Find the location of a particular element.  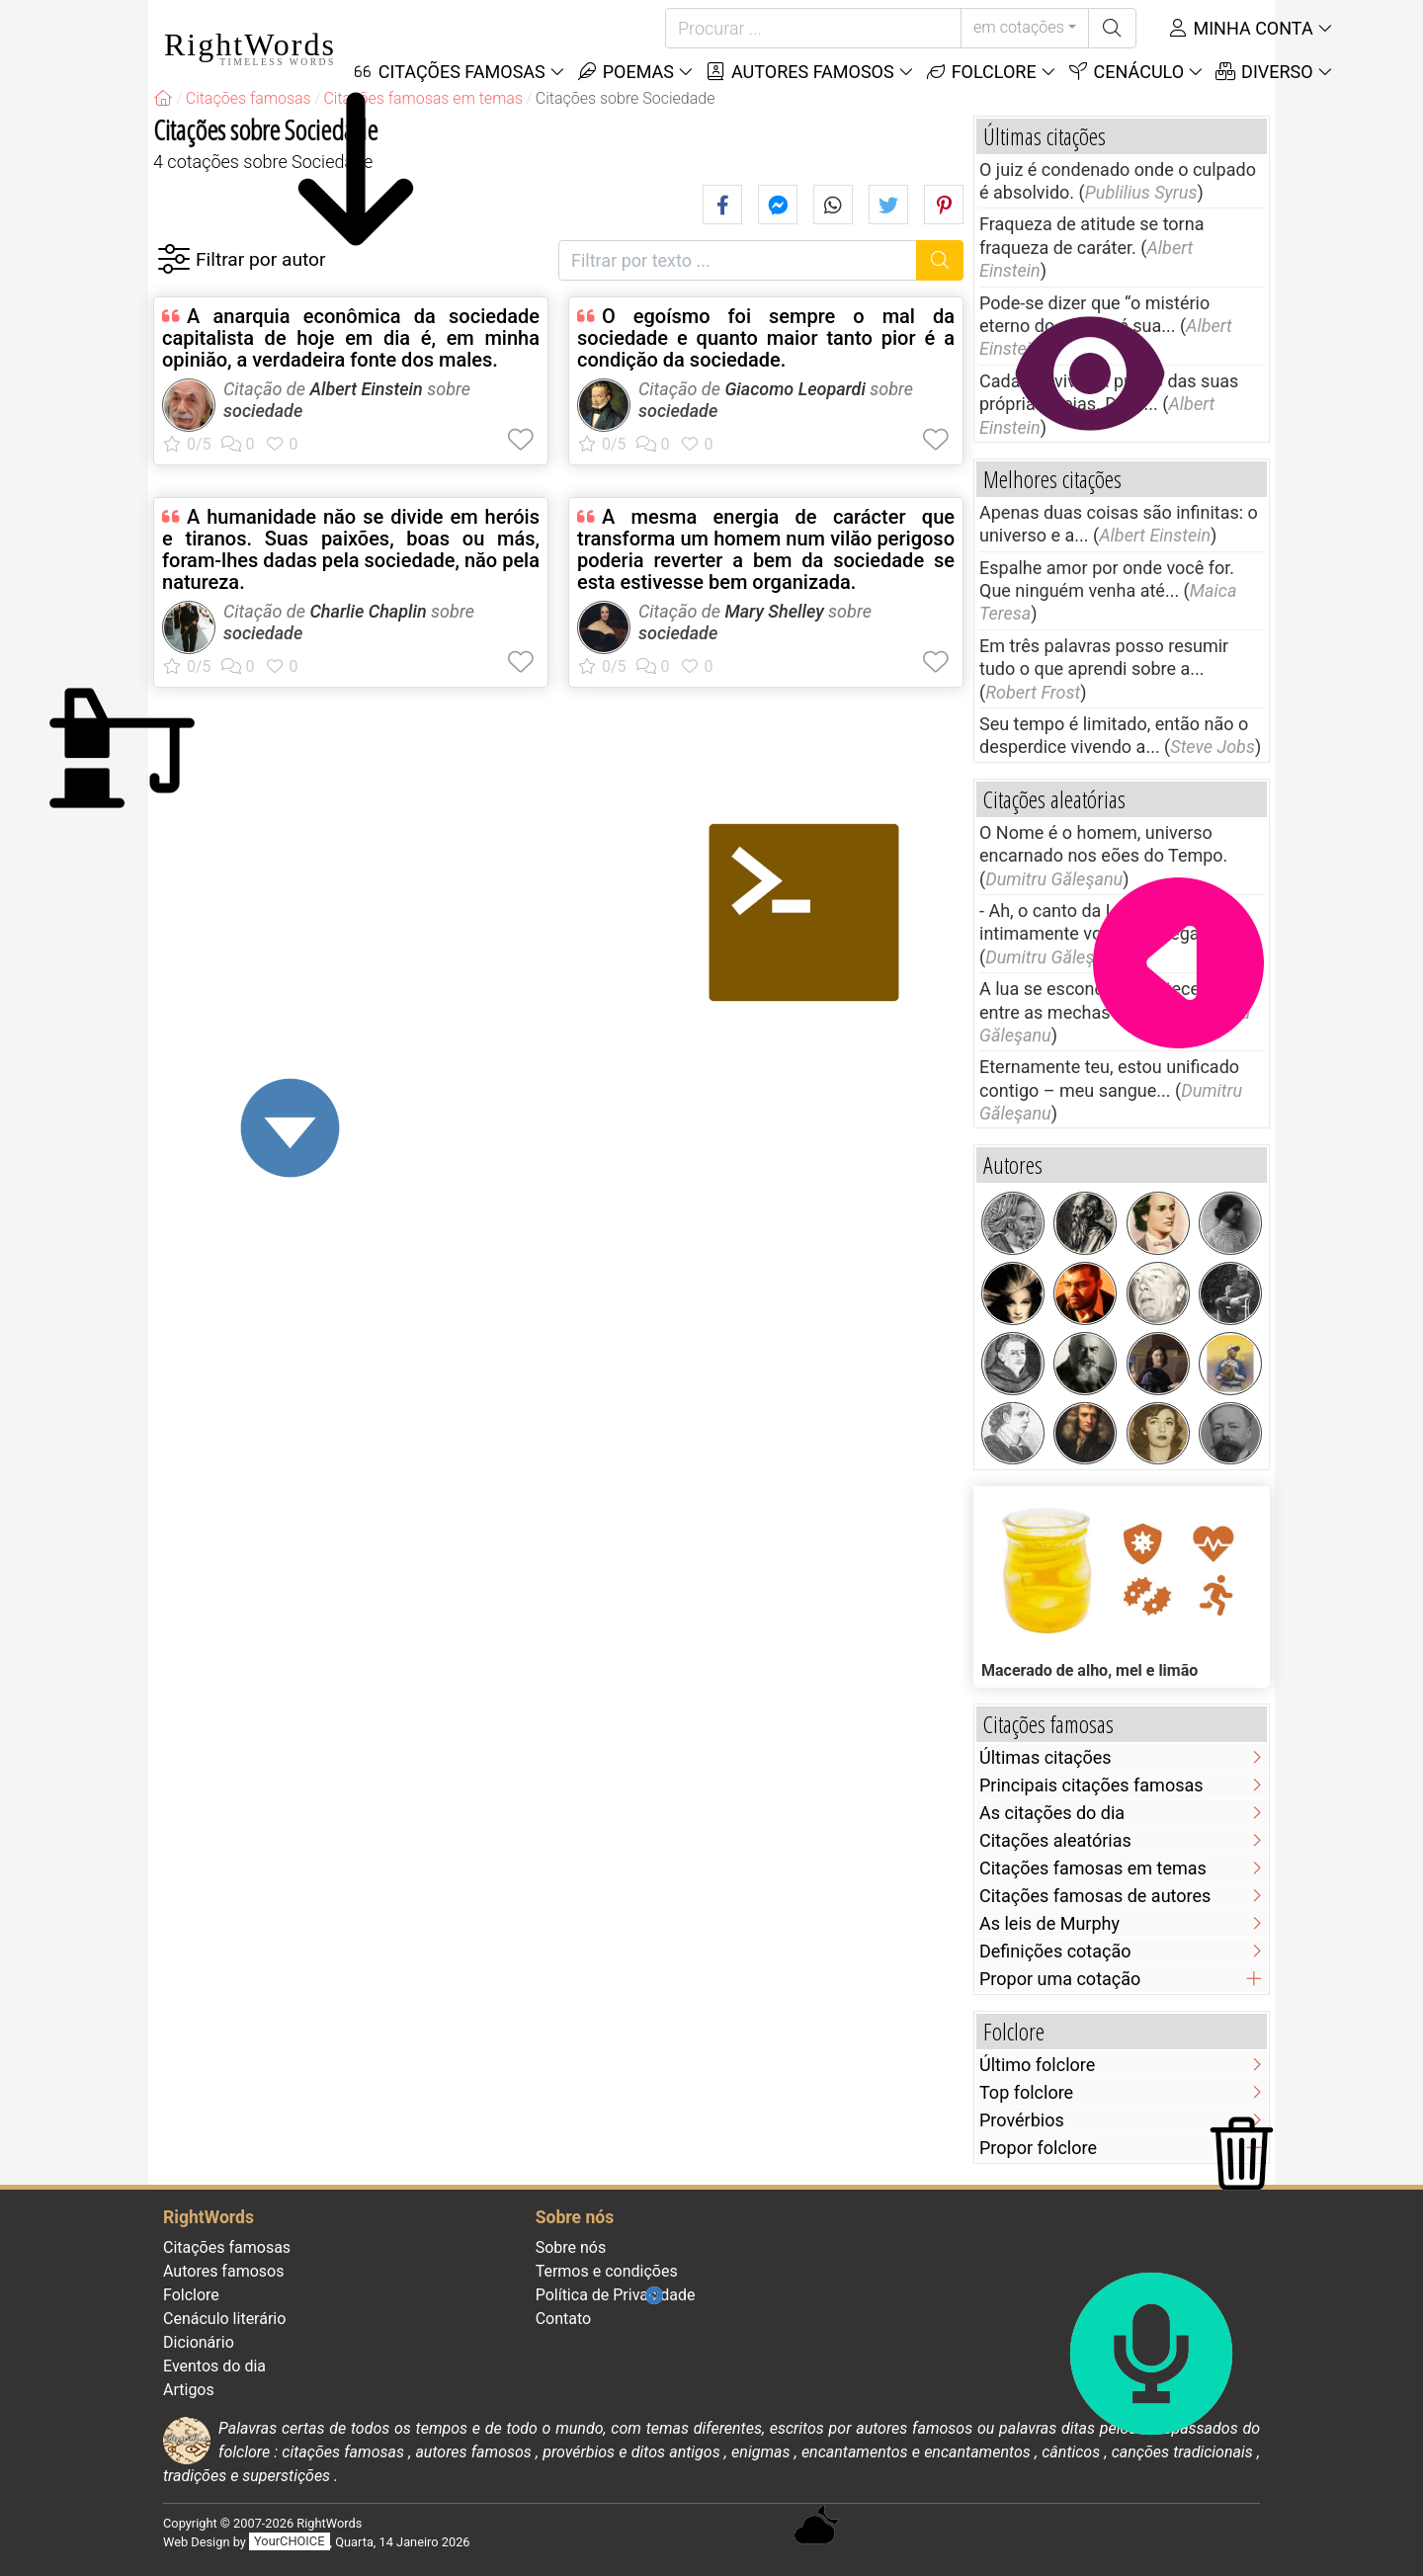

go back to previous screen is located at coordinates (1178, 962).